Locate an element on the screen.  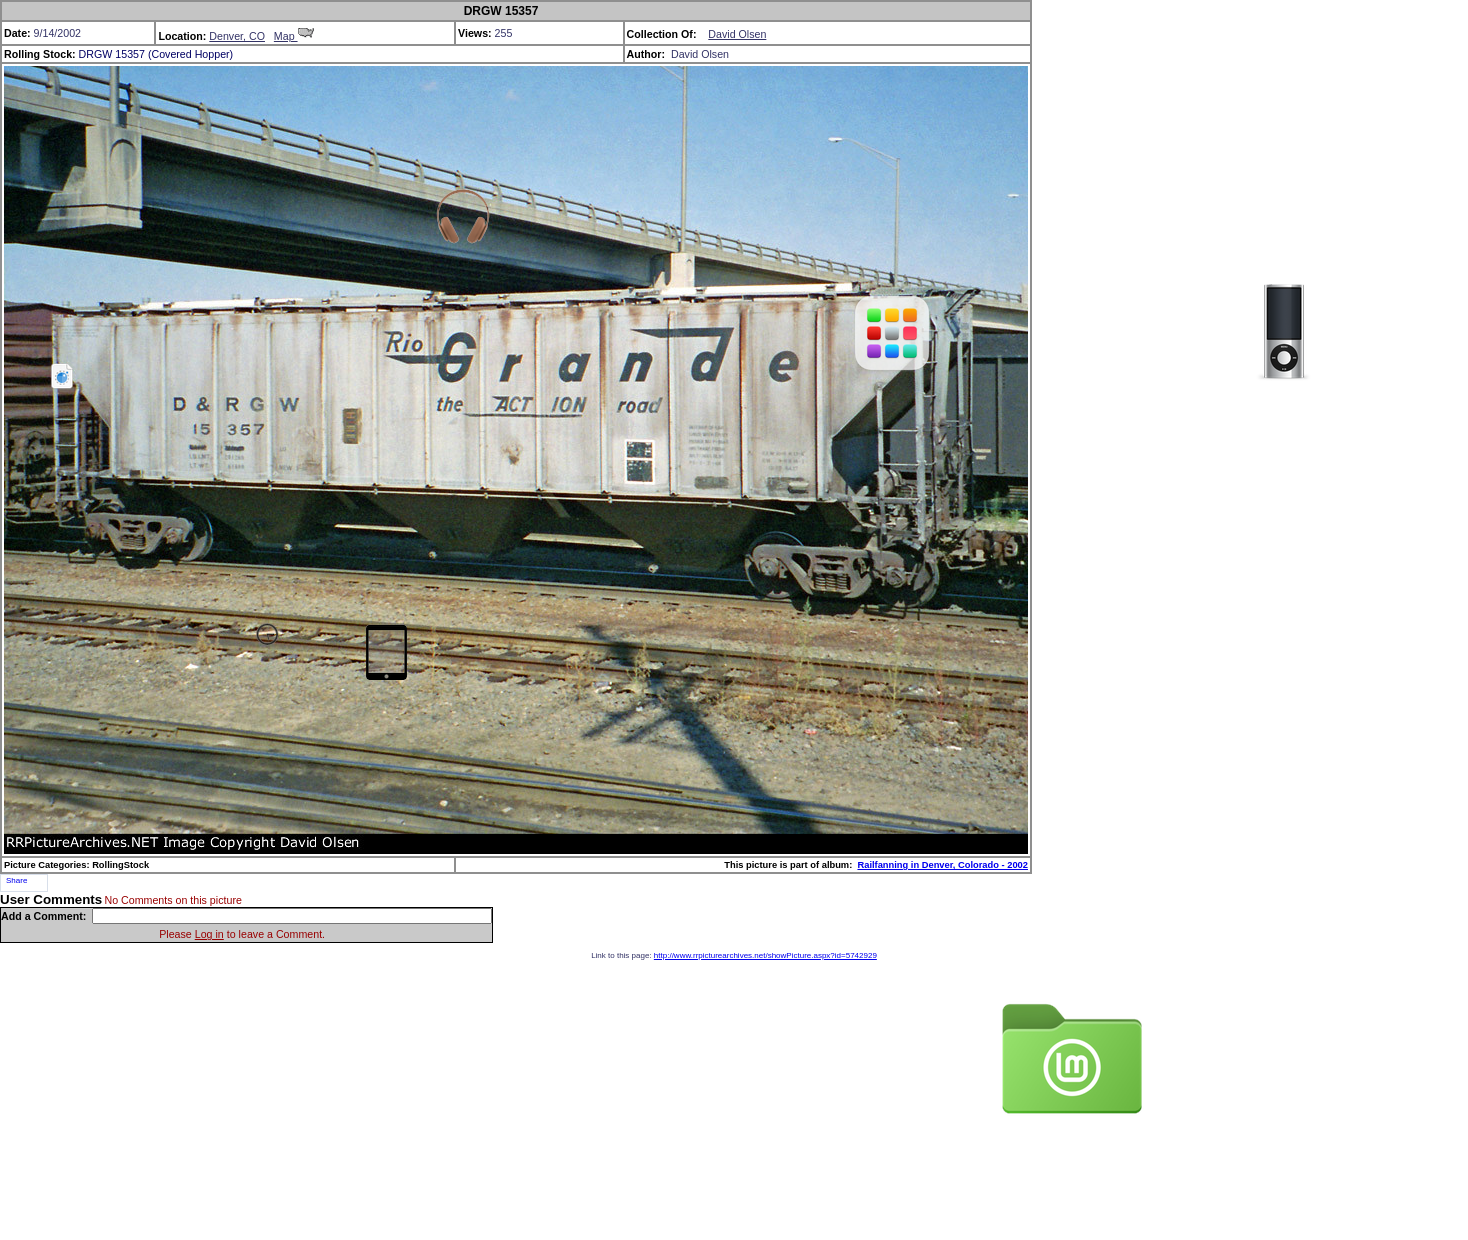
view recently accessed files or items is located at coordinates (266, 633).